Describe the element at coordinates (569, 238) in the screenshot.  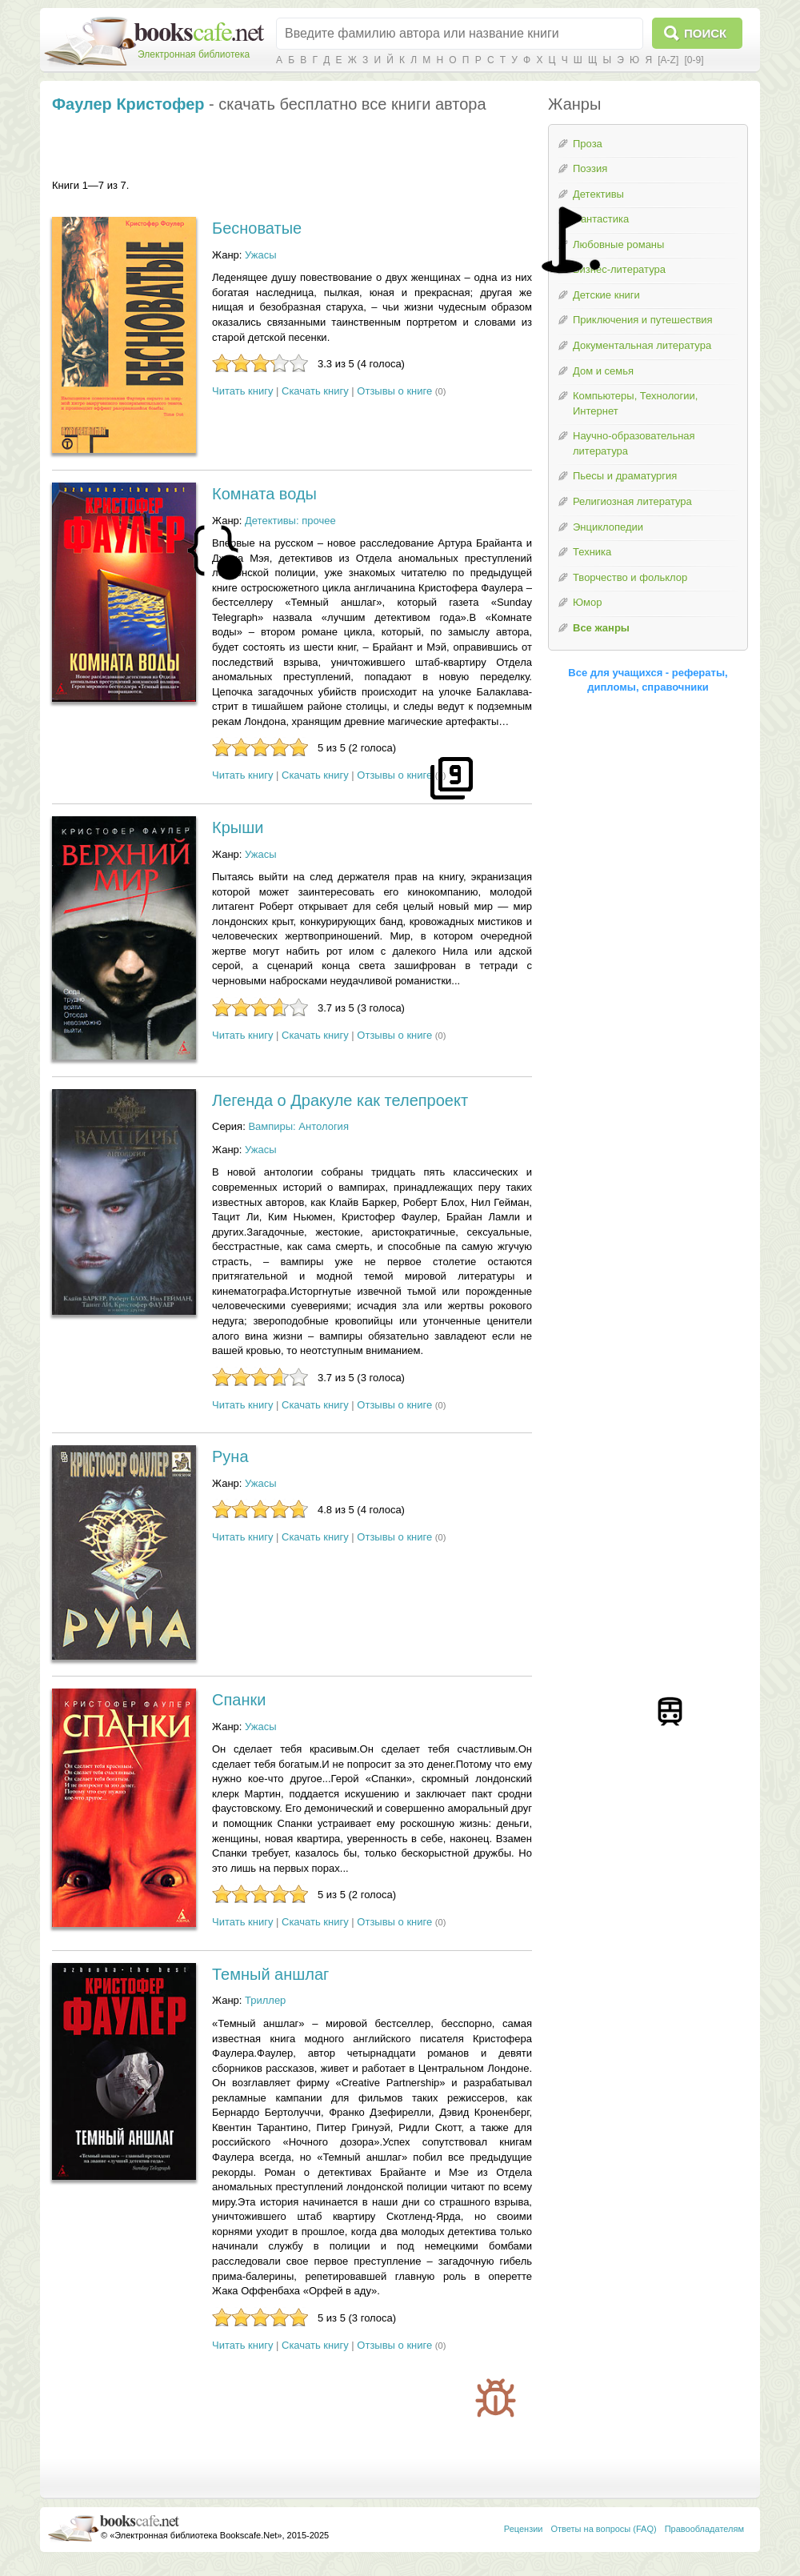
I see `view nearby golf courses` at that location.